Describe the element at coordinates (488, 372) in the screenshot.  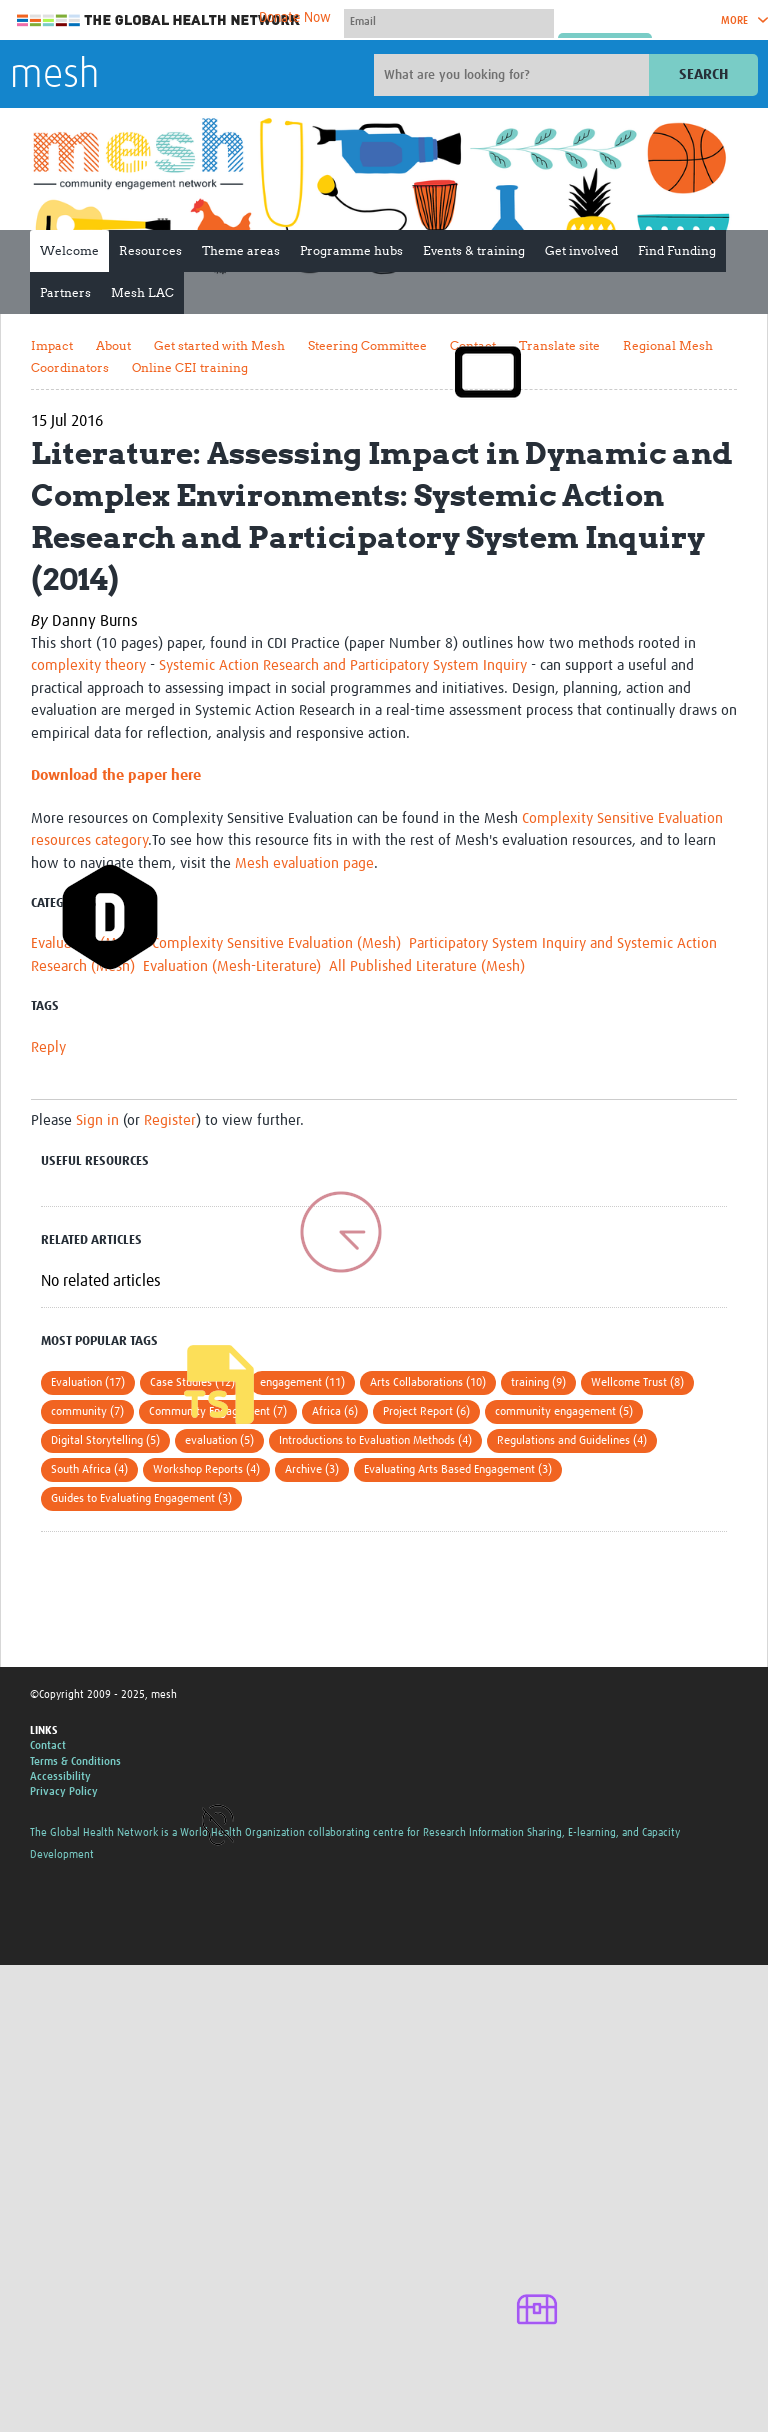
I see `crop image to landscape orientation` at that location.